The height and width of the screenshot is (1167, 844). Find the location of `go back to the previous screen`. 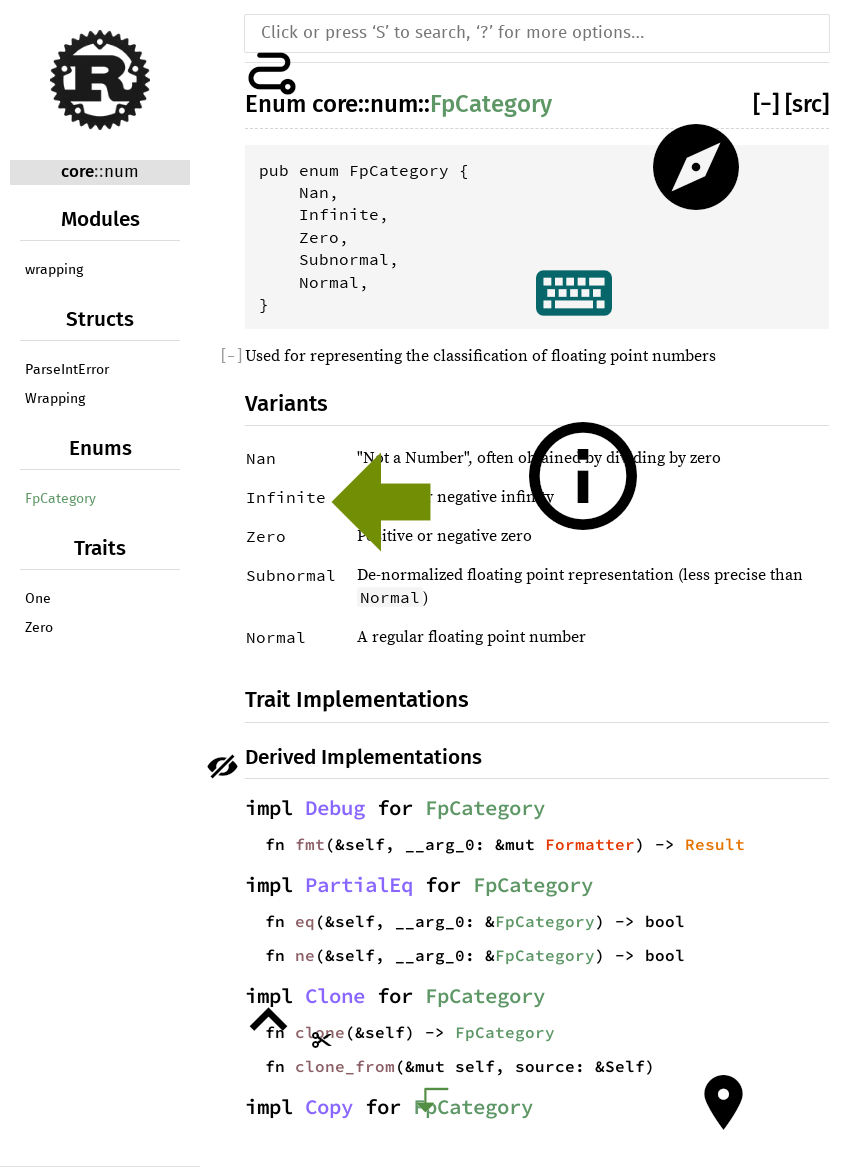

go back to the previous screen is located at coordinates (381, 502).